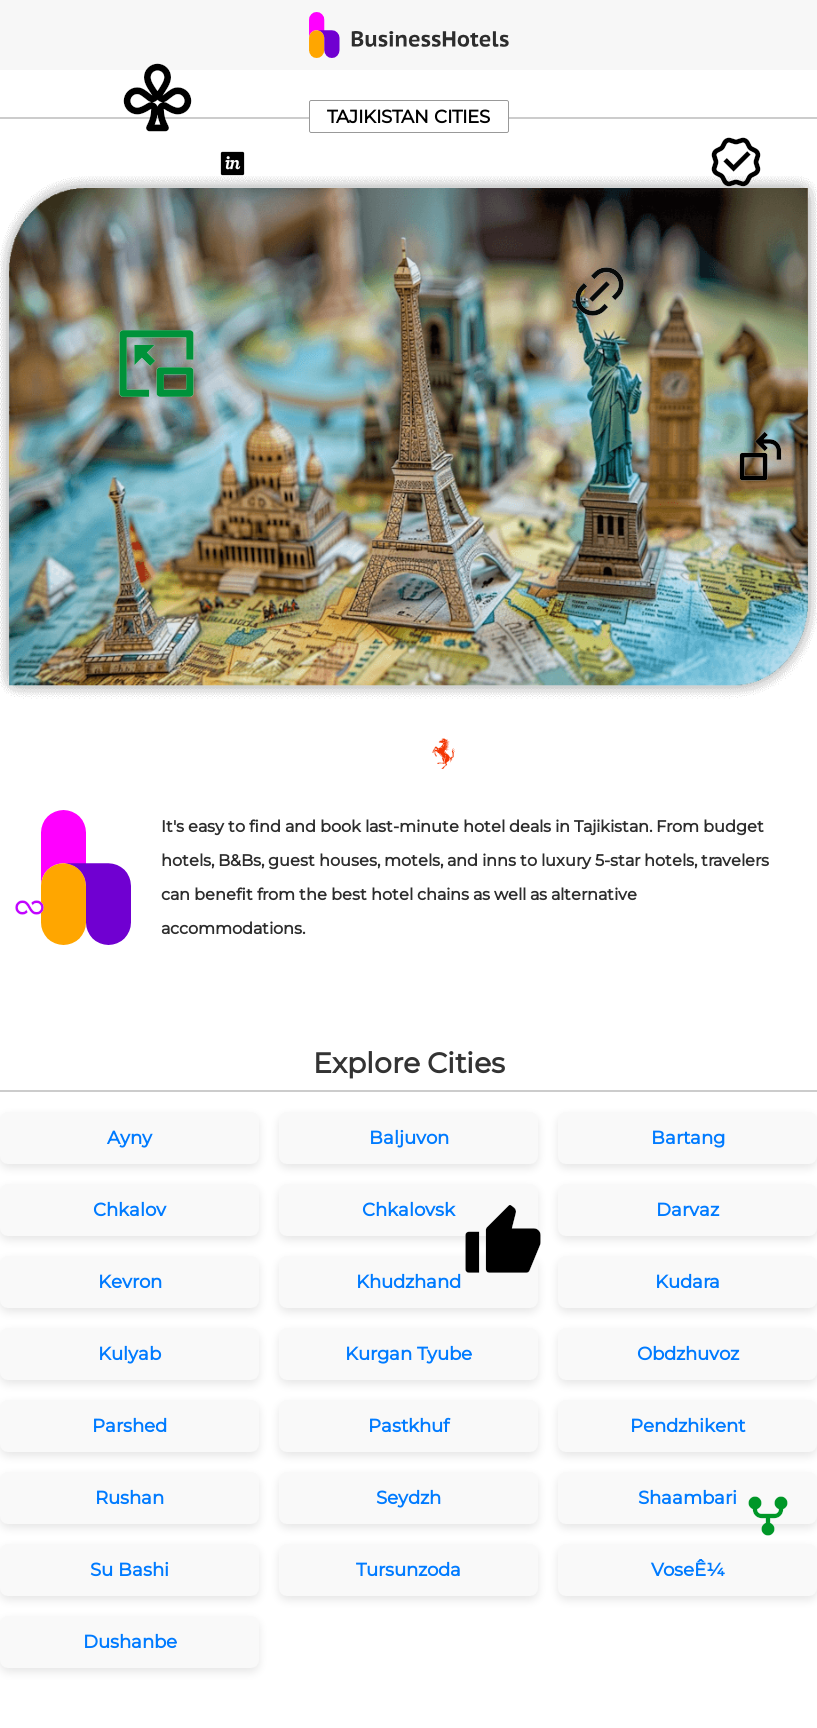  What do you see at coordinates (760, 457) in the screenshot?
I see `rotate object counterclockwise` at bounding box center [760, 457].